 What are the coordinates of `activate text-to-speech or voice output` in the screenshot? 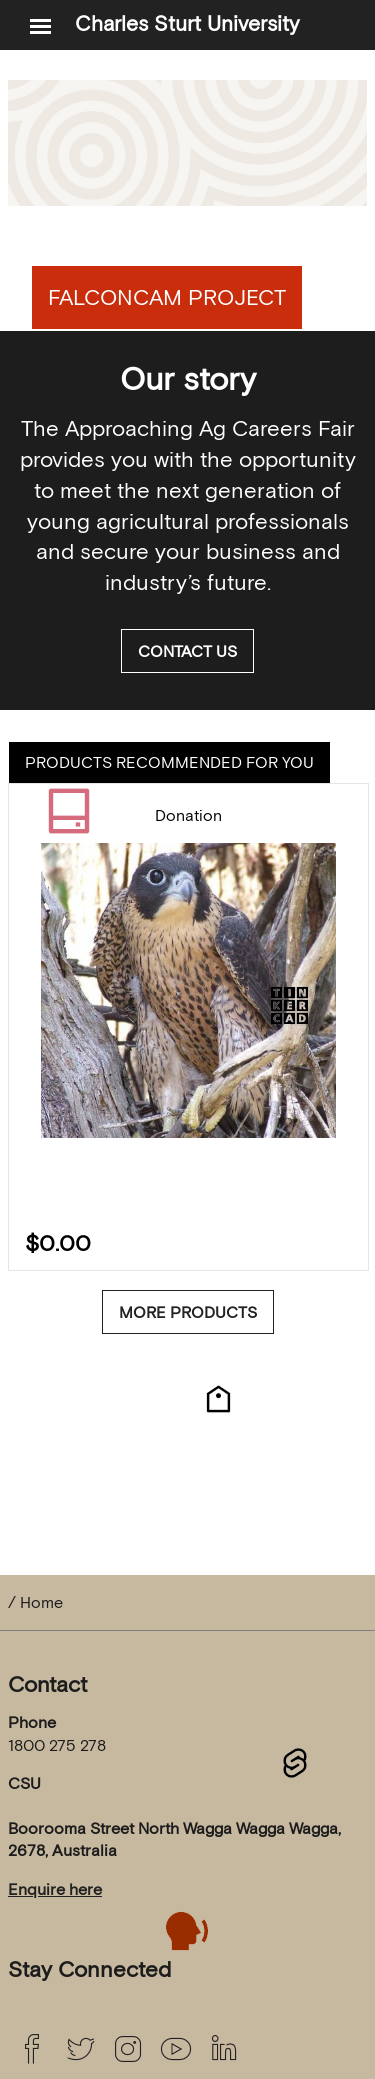 It's located at (187, 1931).